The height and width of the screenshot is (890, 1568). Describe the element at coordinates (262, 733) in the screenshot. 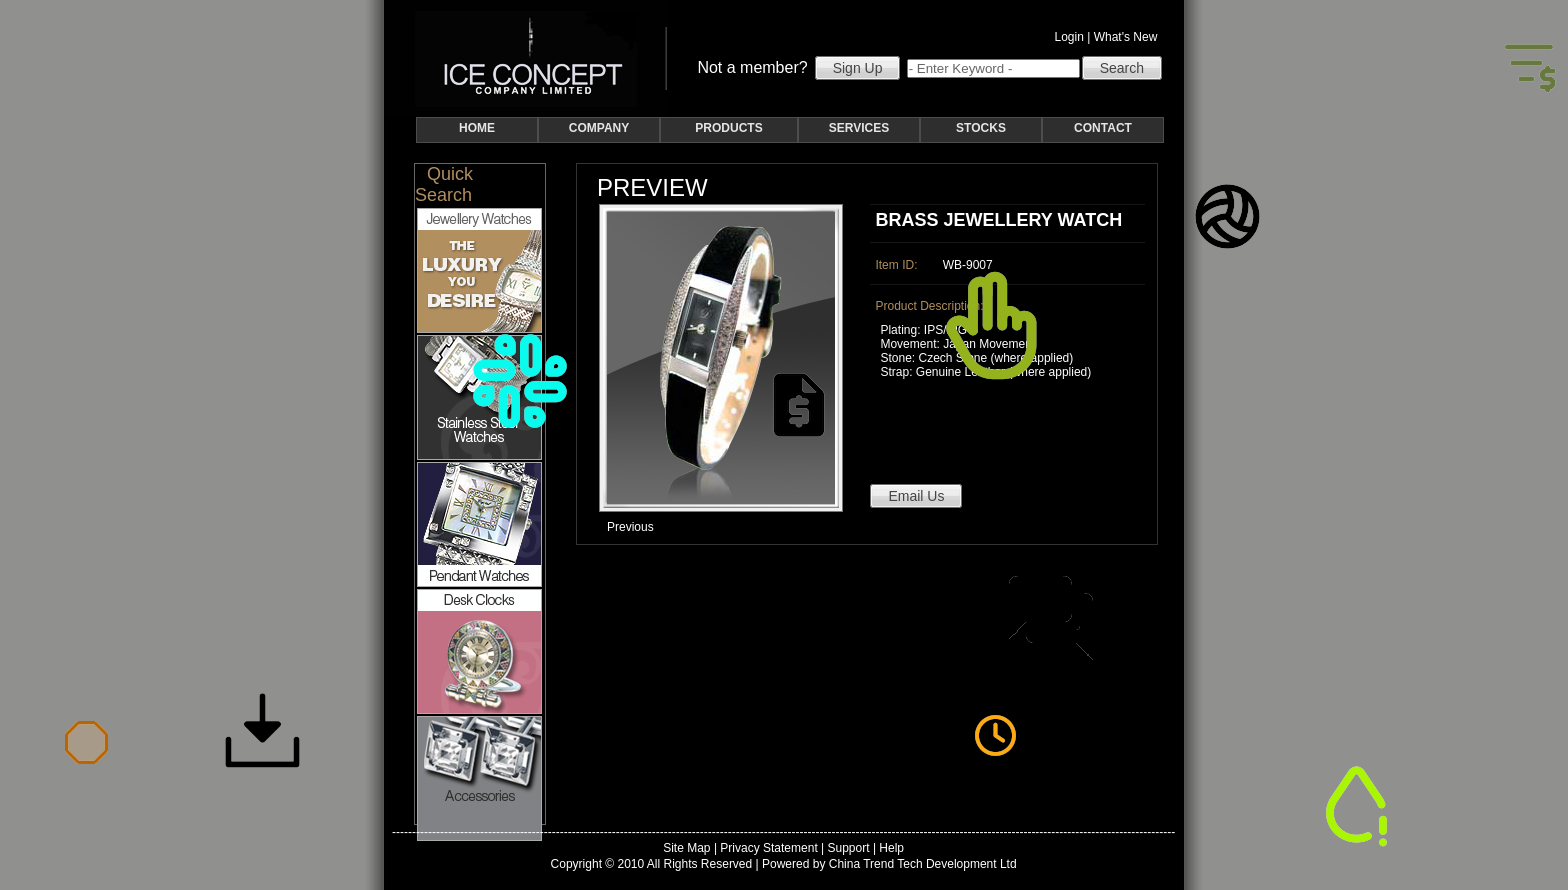

I see `download a file to your device` at that location.